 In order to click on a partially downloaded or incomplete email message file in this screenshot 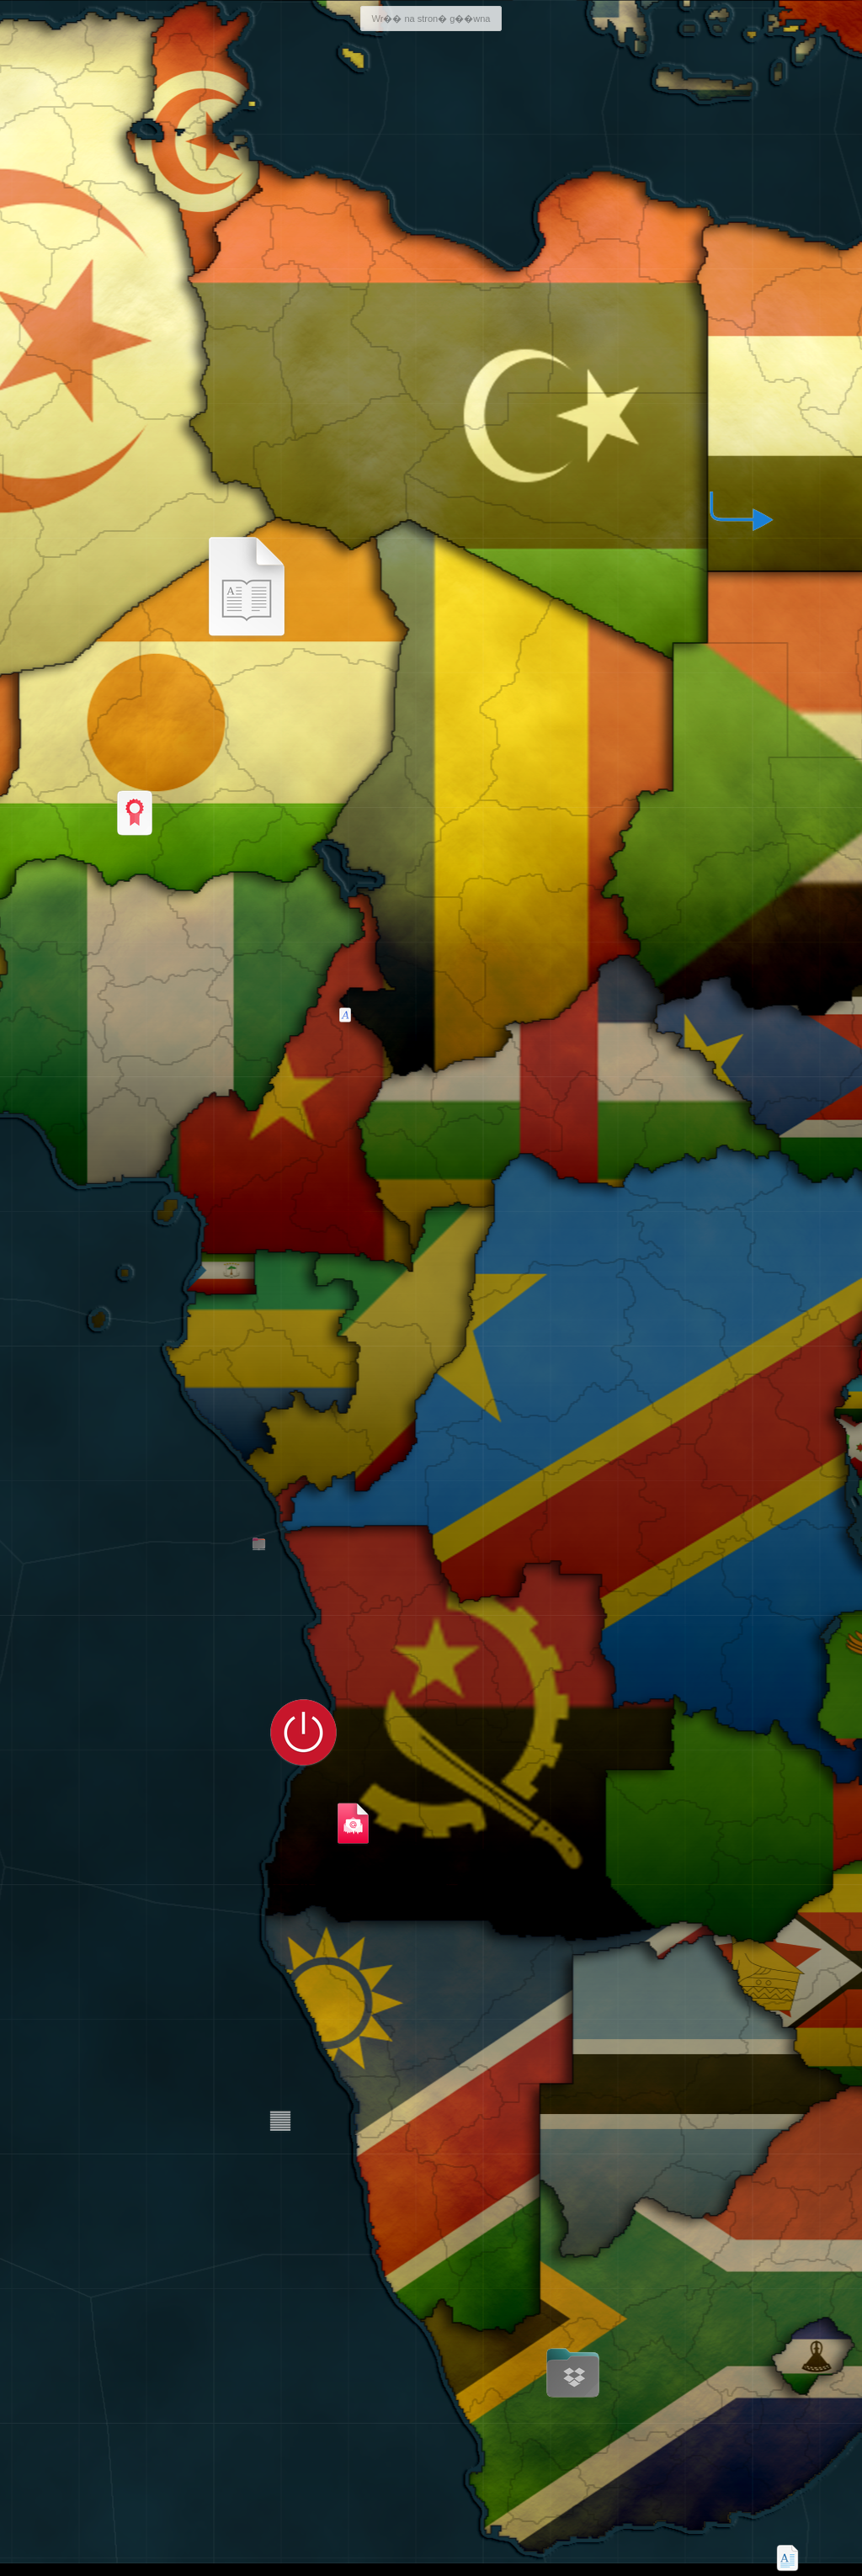, I will do `click(353, 1824)`.